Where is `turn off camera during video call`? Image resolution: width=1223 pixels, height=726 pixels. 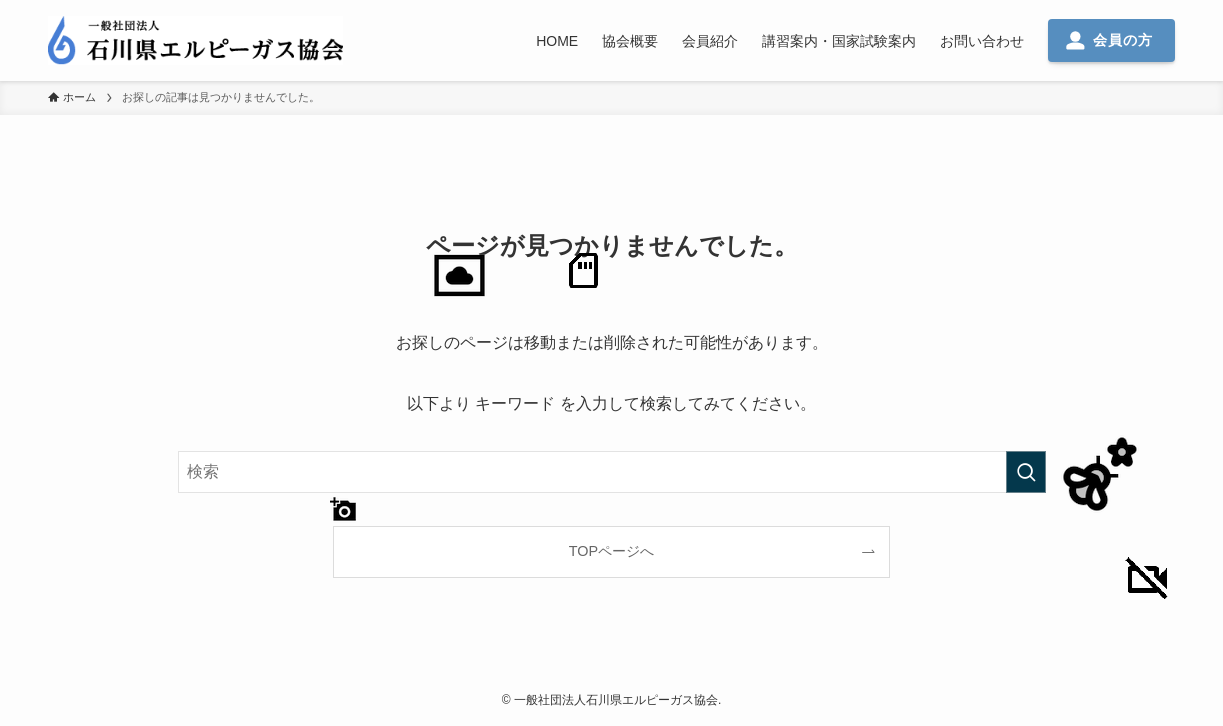 turn off camera during video call is located at coordinates (1147, 579).